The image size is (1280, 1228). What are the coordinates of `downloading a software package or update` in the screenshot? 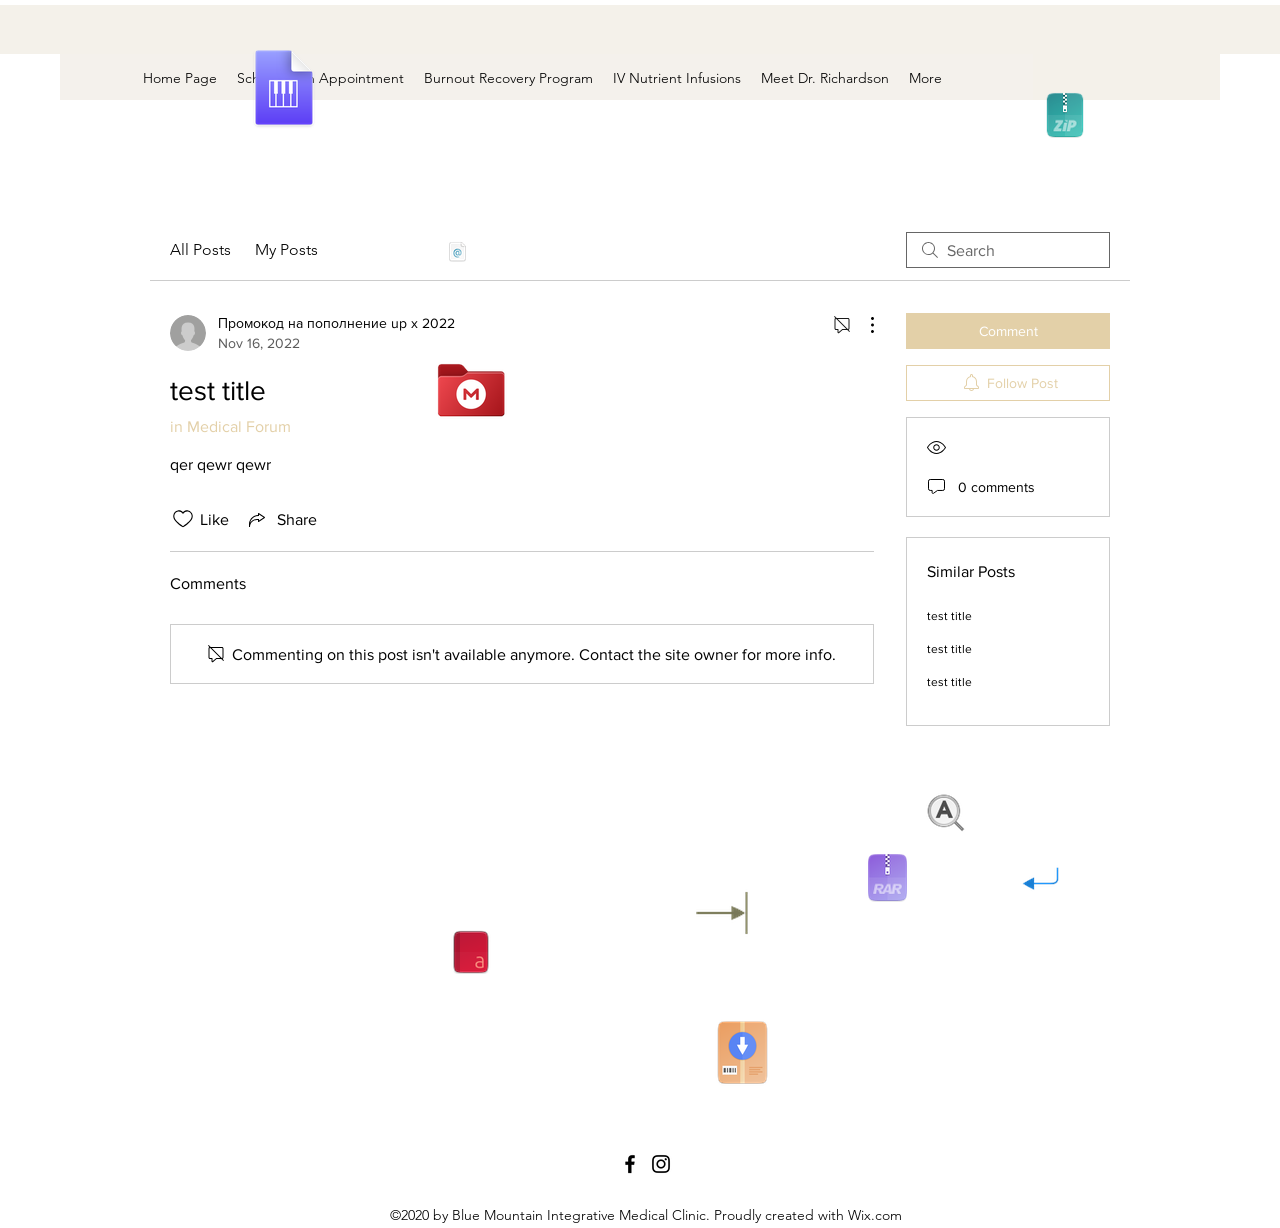 It's located at (742, 1052).